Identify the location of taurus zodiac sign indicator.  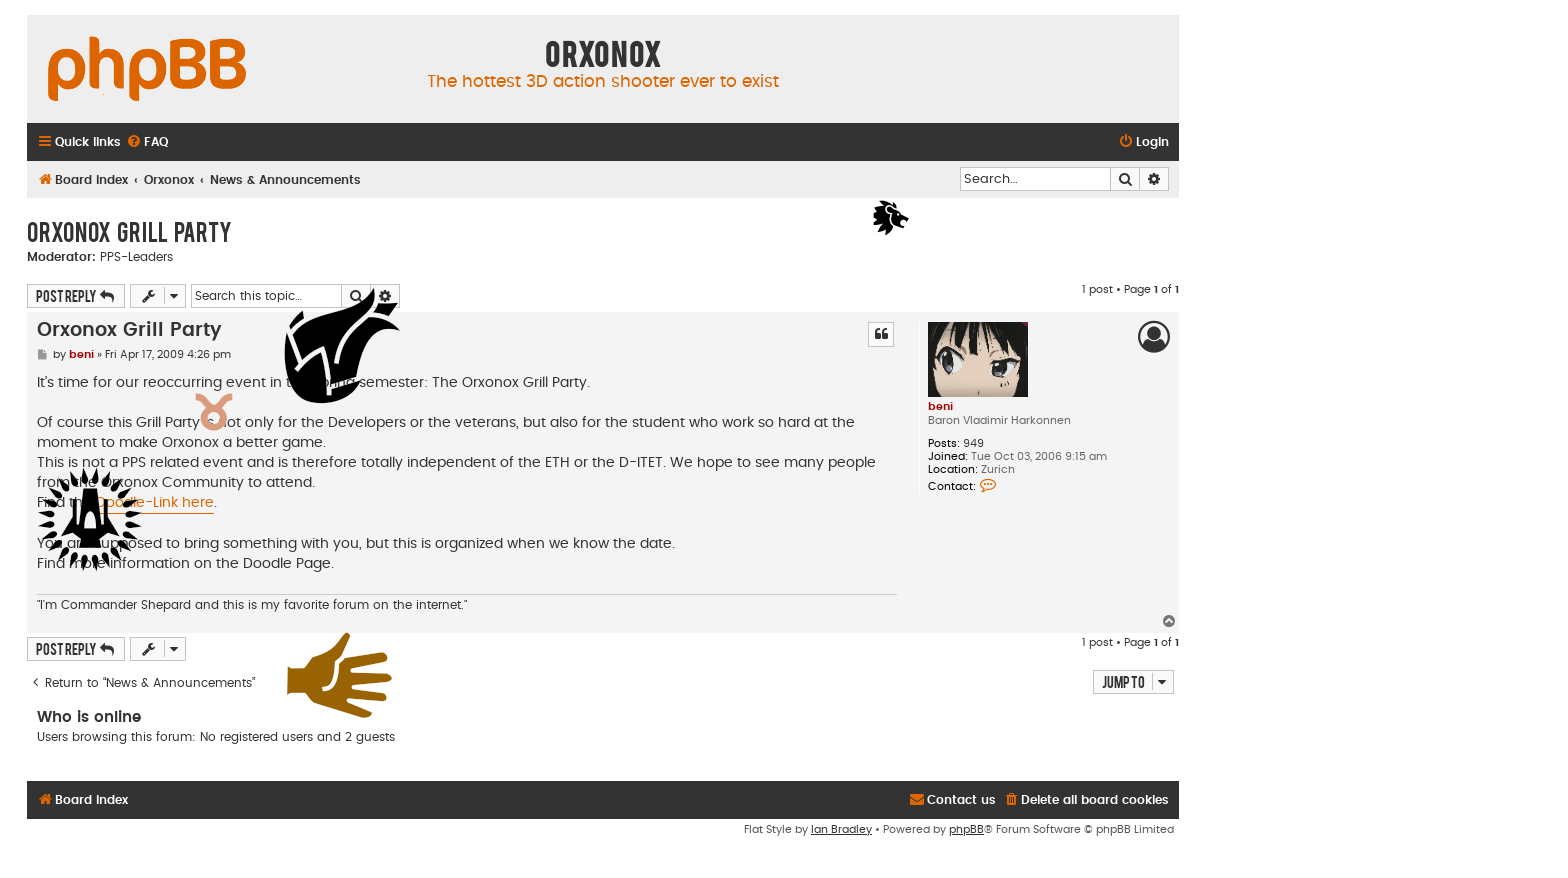
(214, 412).